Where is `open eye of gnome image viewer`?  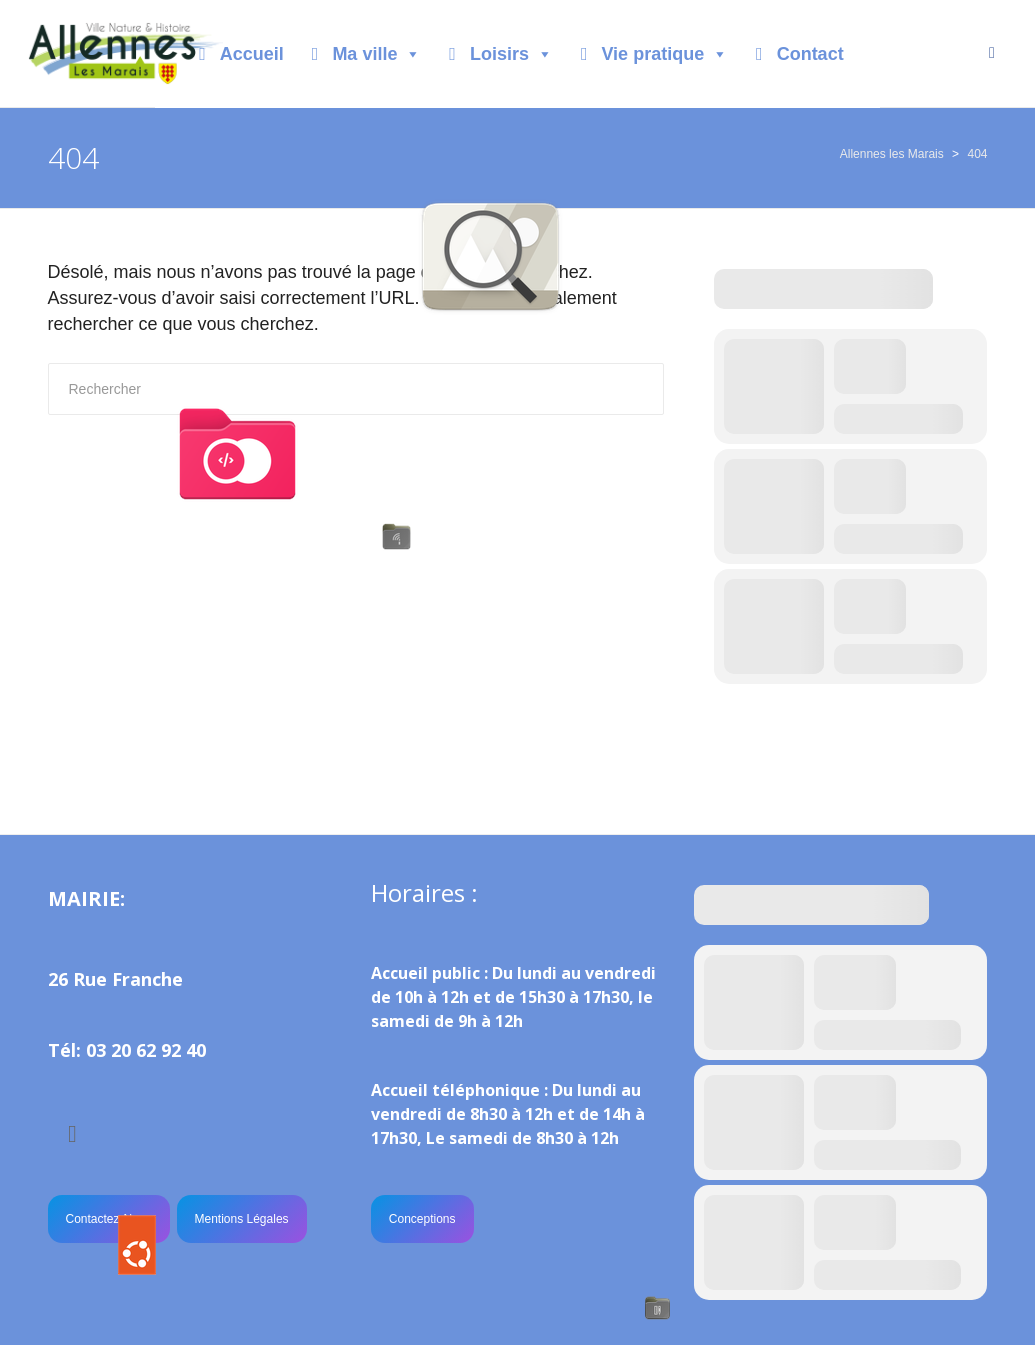 open eye of gnome image viewer is located at coordinates (490, 256).